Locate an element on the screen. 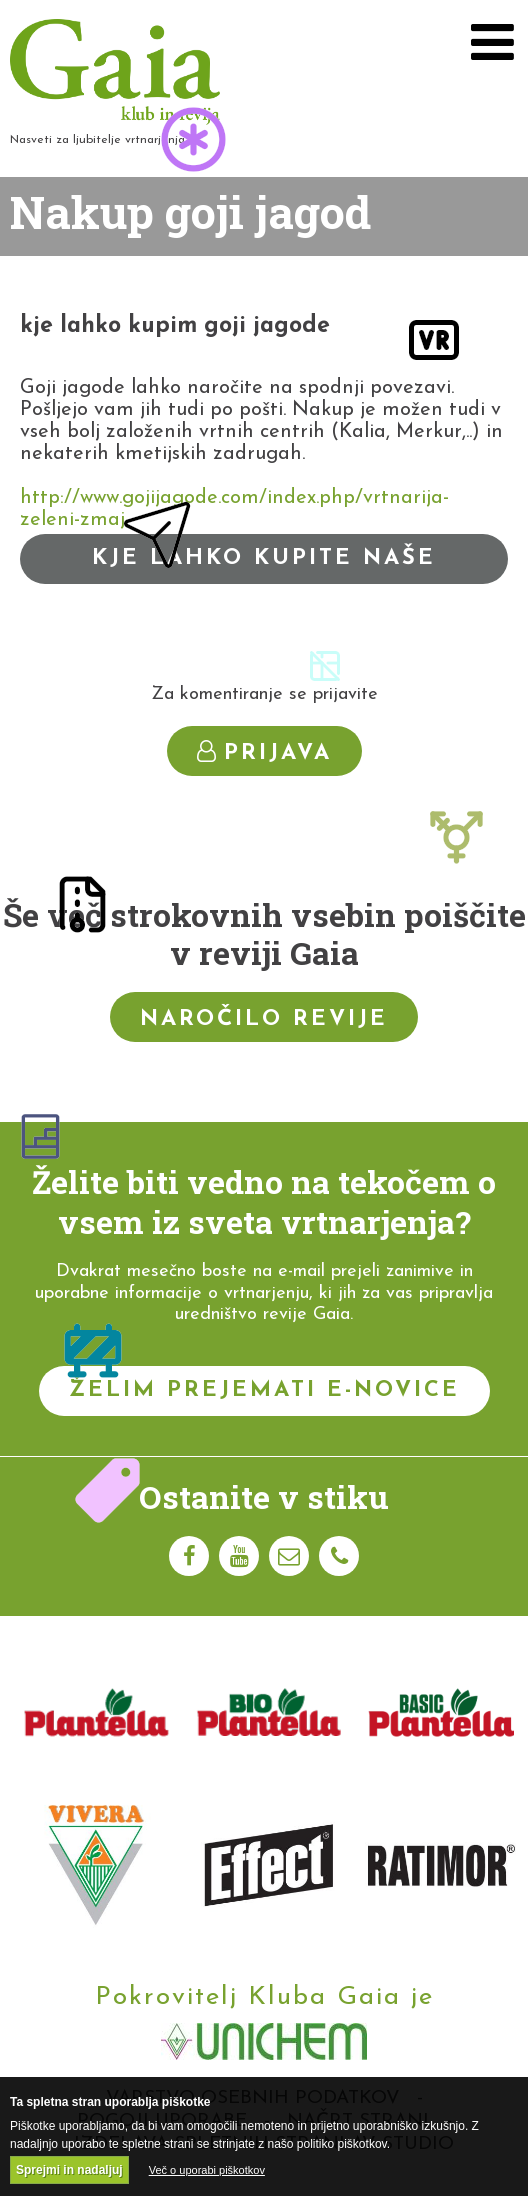 The width and height of the screenshot is (528, 2196). disable table view is located at coordinates (325, 666).